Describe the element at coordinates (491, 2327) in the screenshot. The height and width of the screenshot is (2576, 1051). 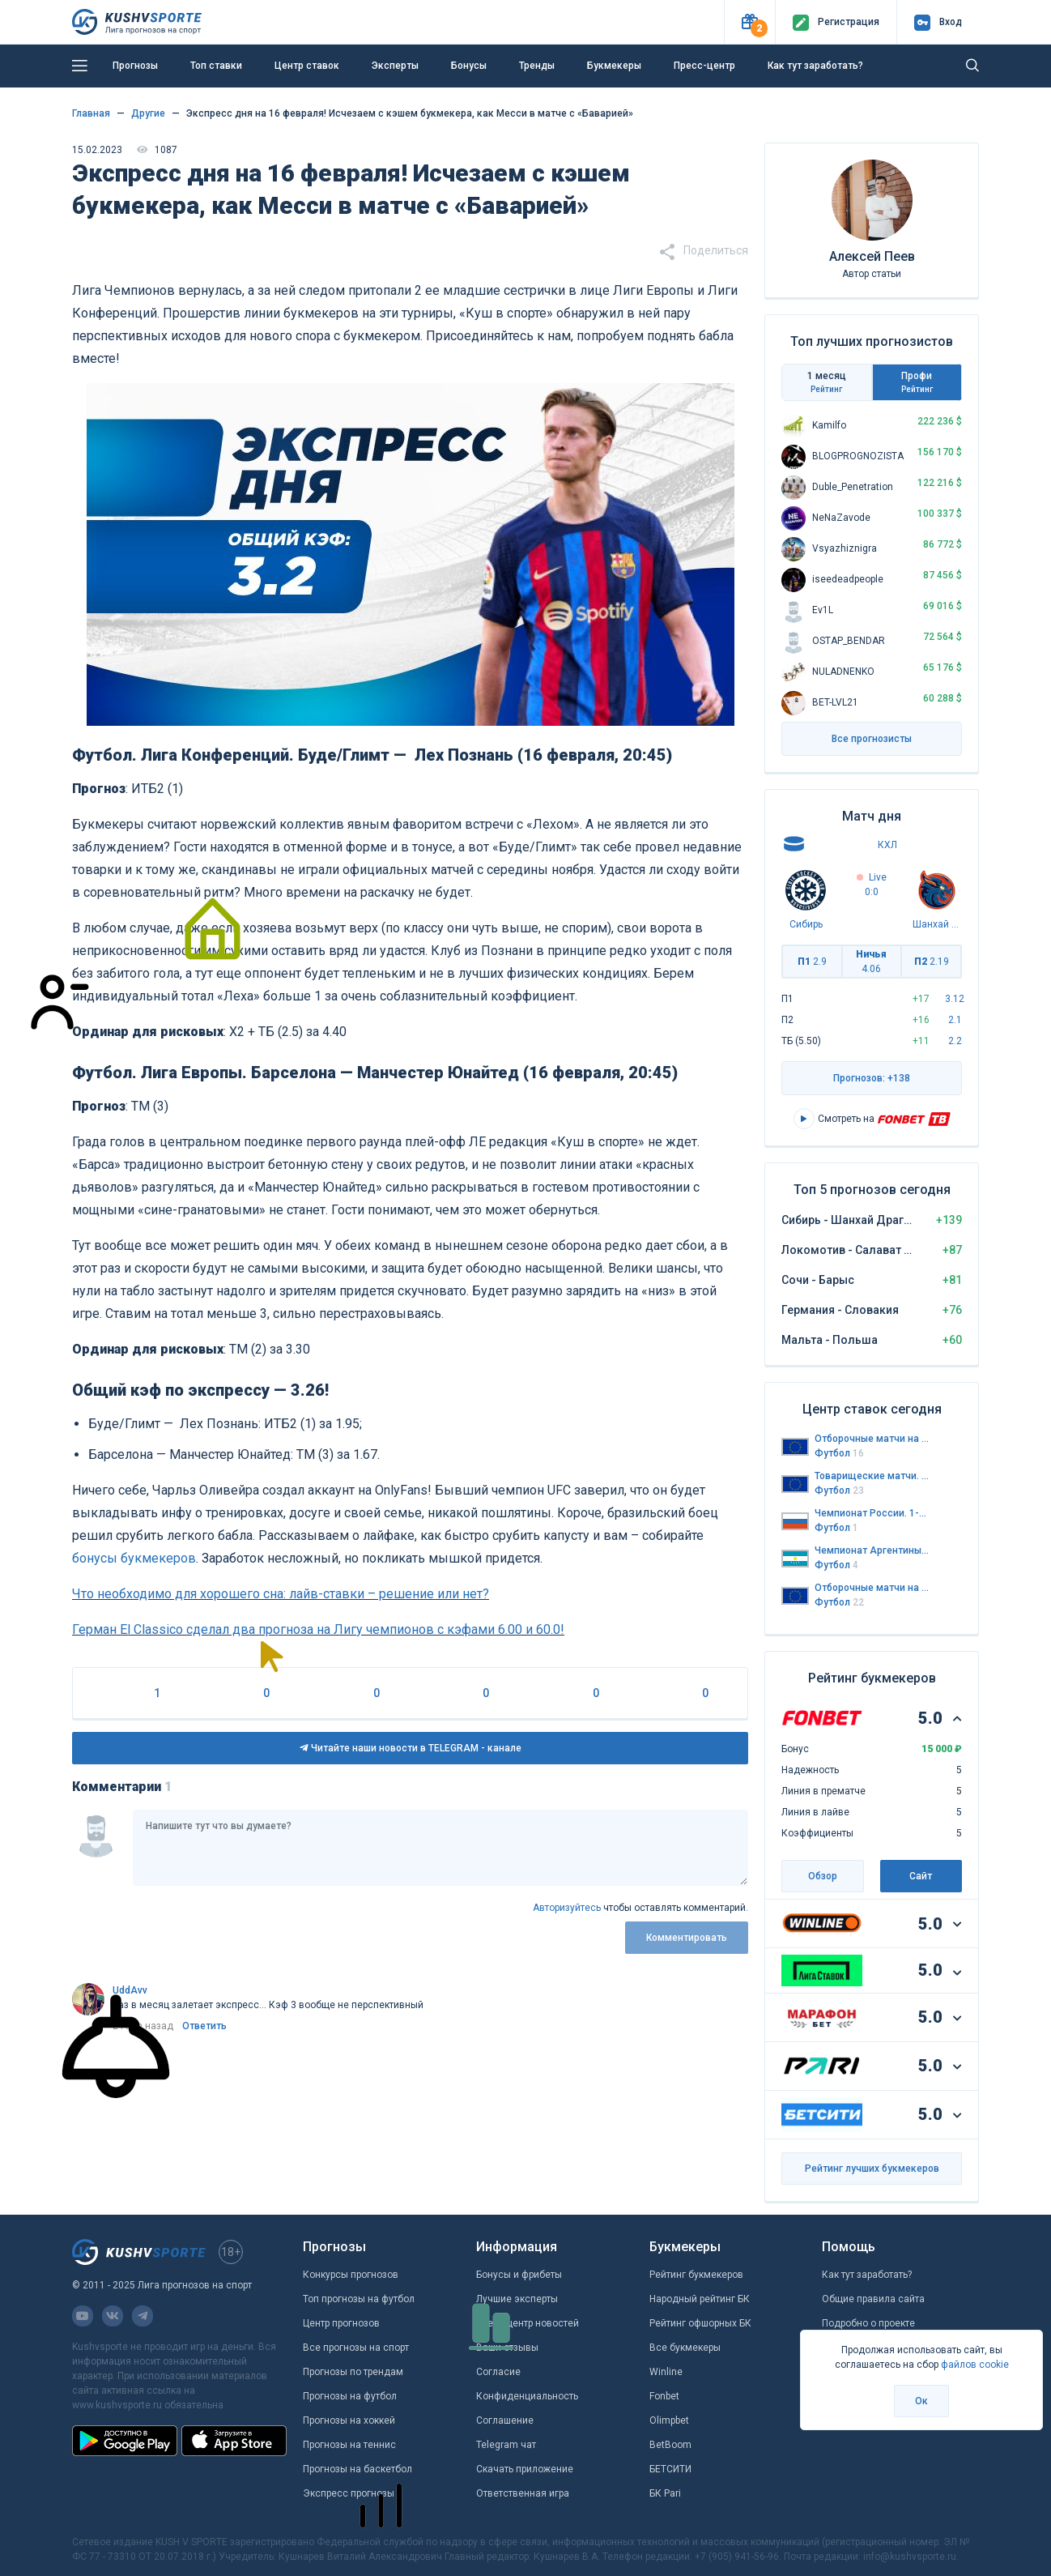
I see `align selected objects to the bottom edge` at that location.